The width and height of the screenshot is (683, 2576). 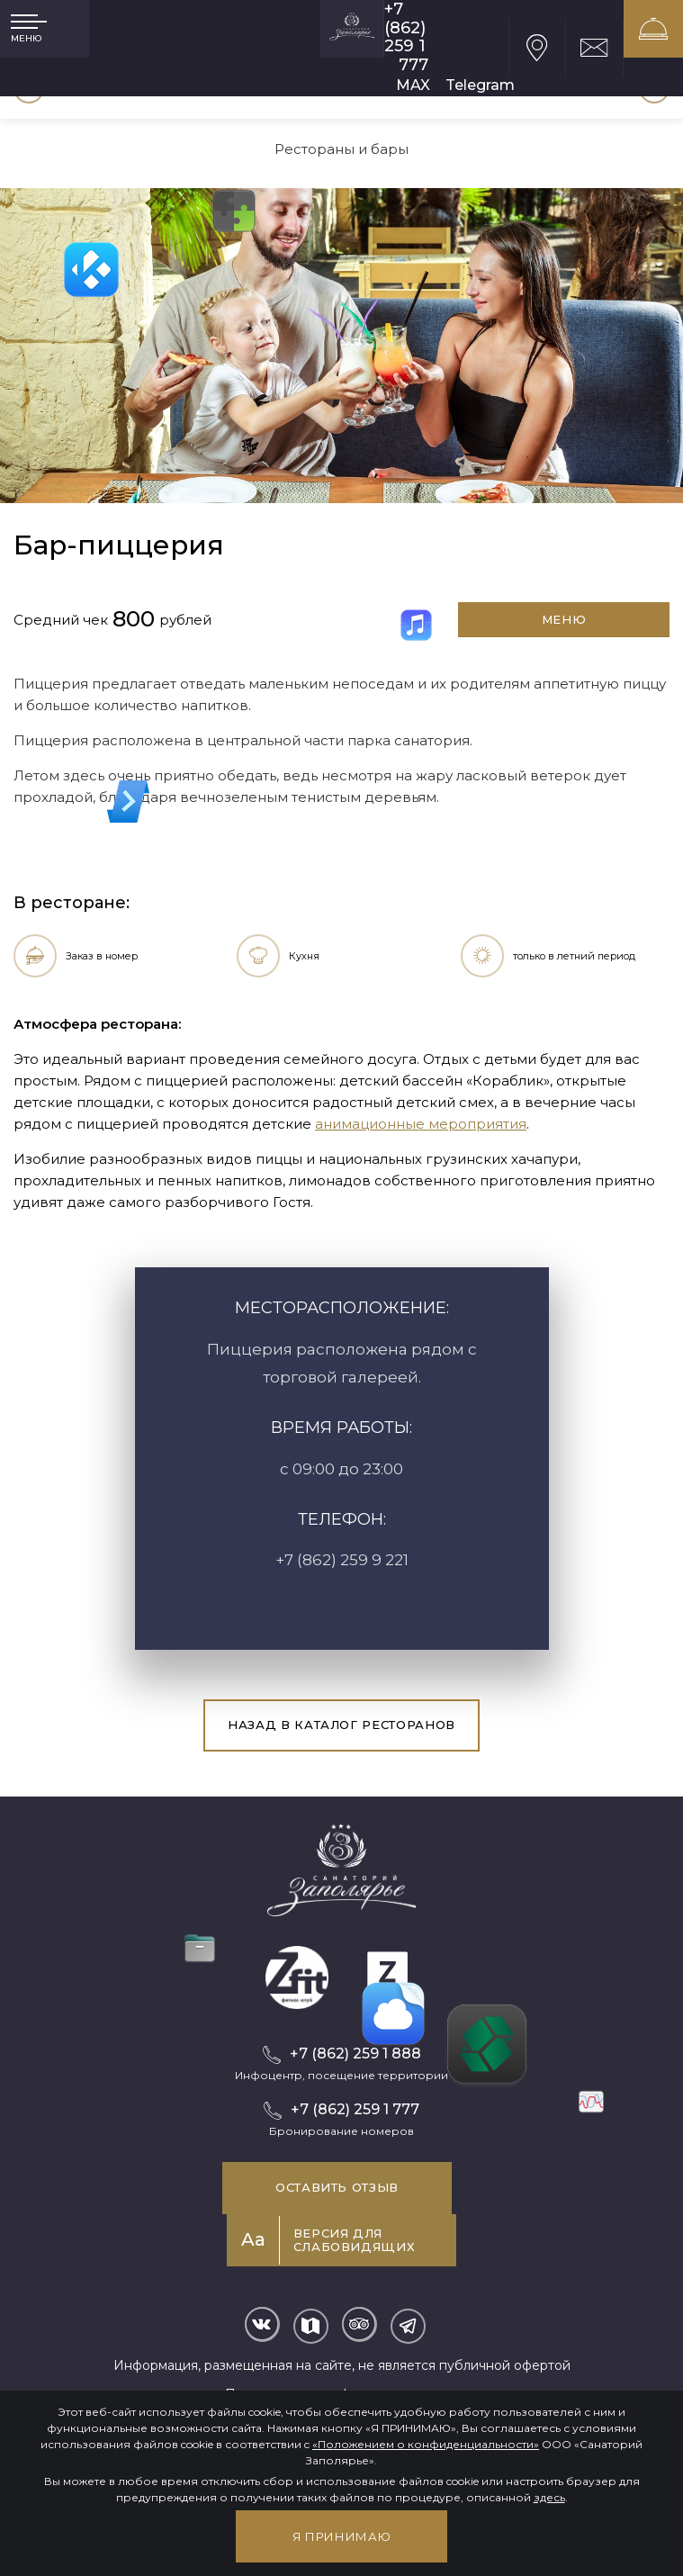 I want to click on open kodi media center, so click(x=91, y=269).